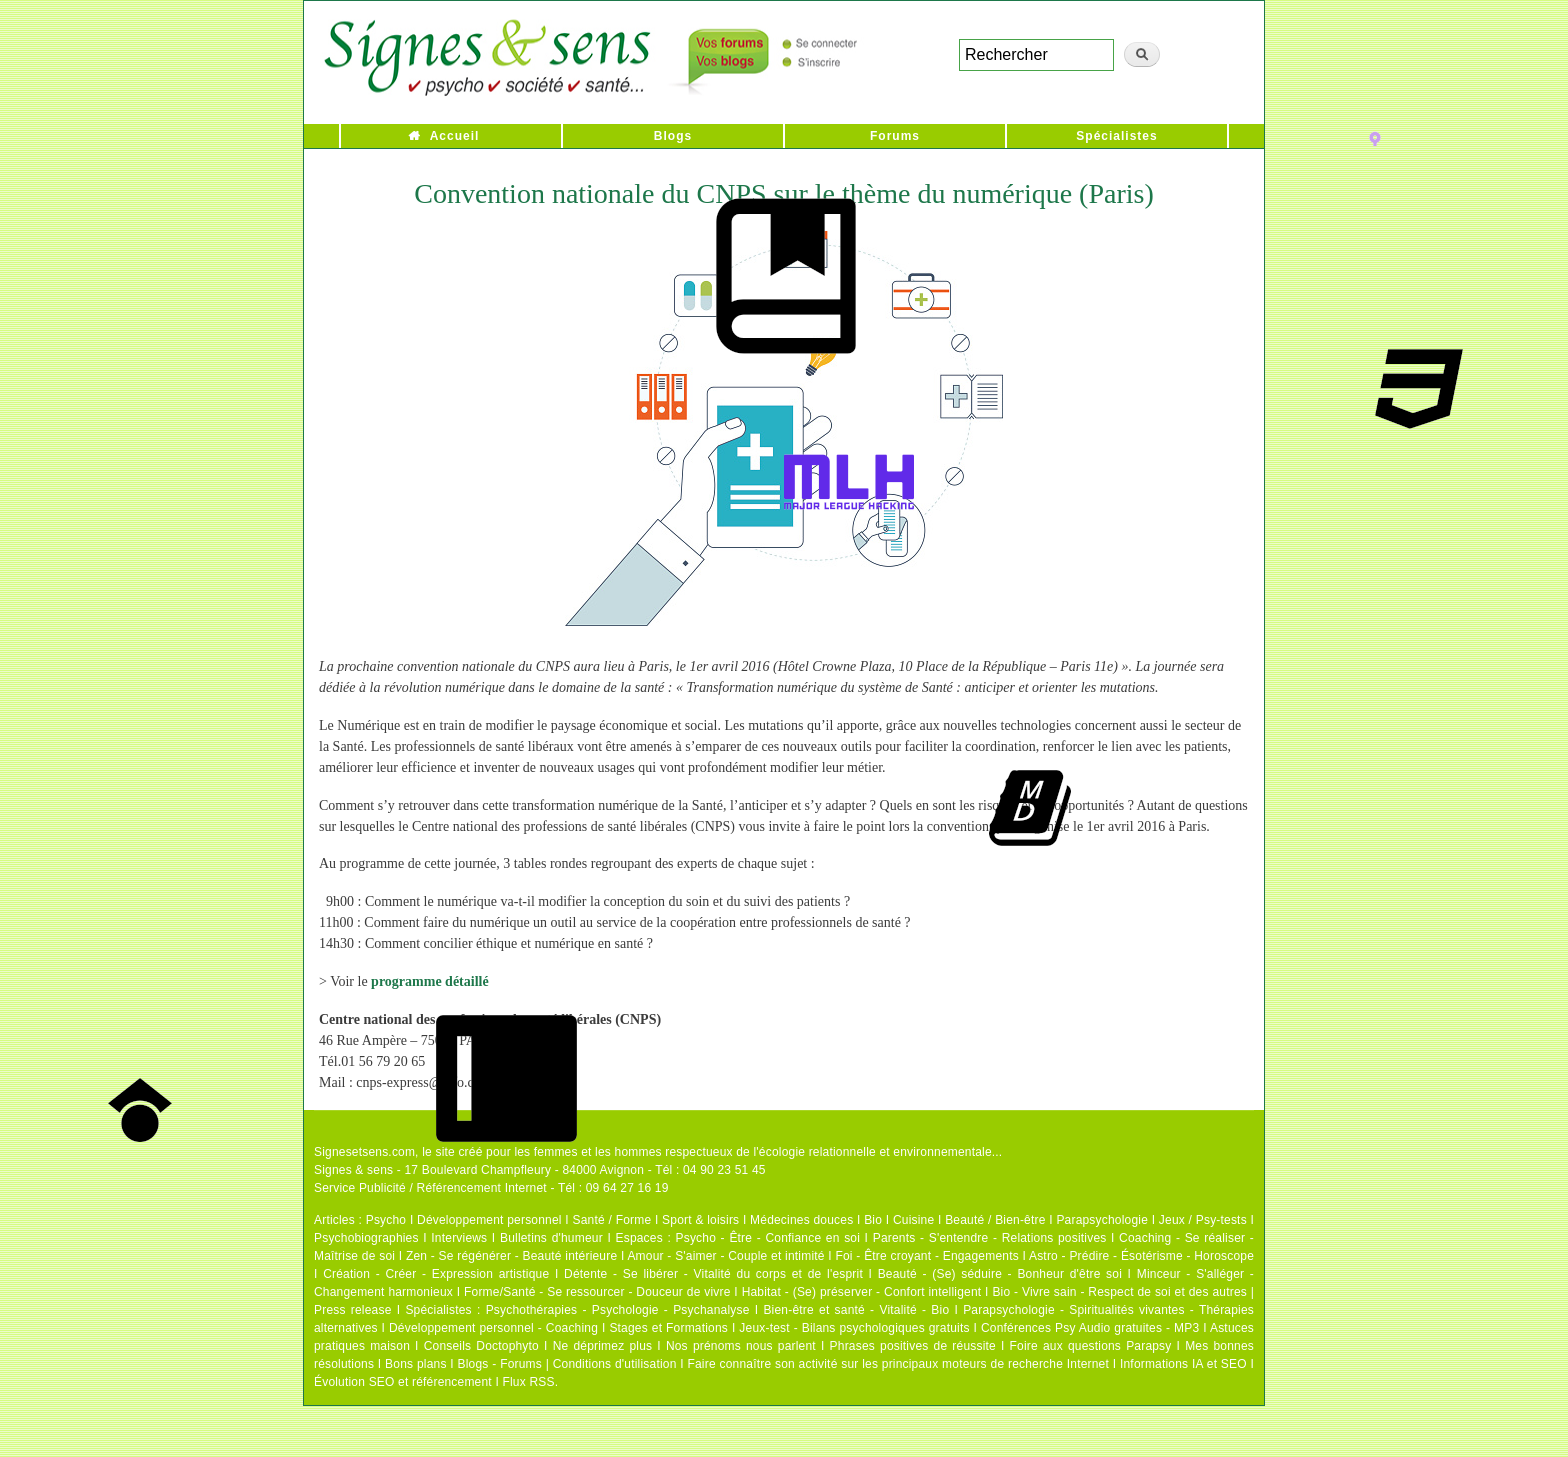  What do you see at coordinates (1375, 139) in the screenshot?
I see `open sourcetree git client` at bounding box center [1375, 139].